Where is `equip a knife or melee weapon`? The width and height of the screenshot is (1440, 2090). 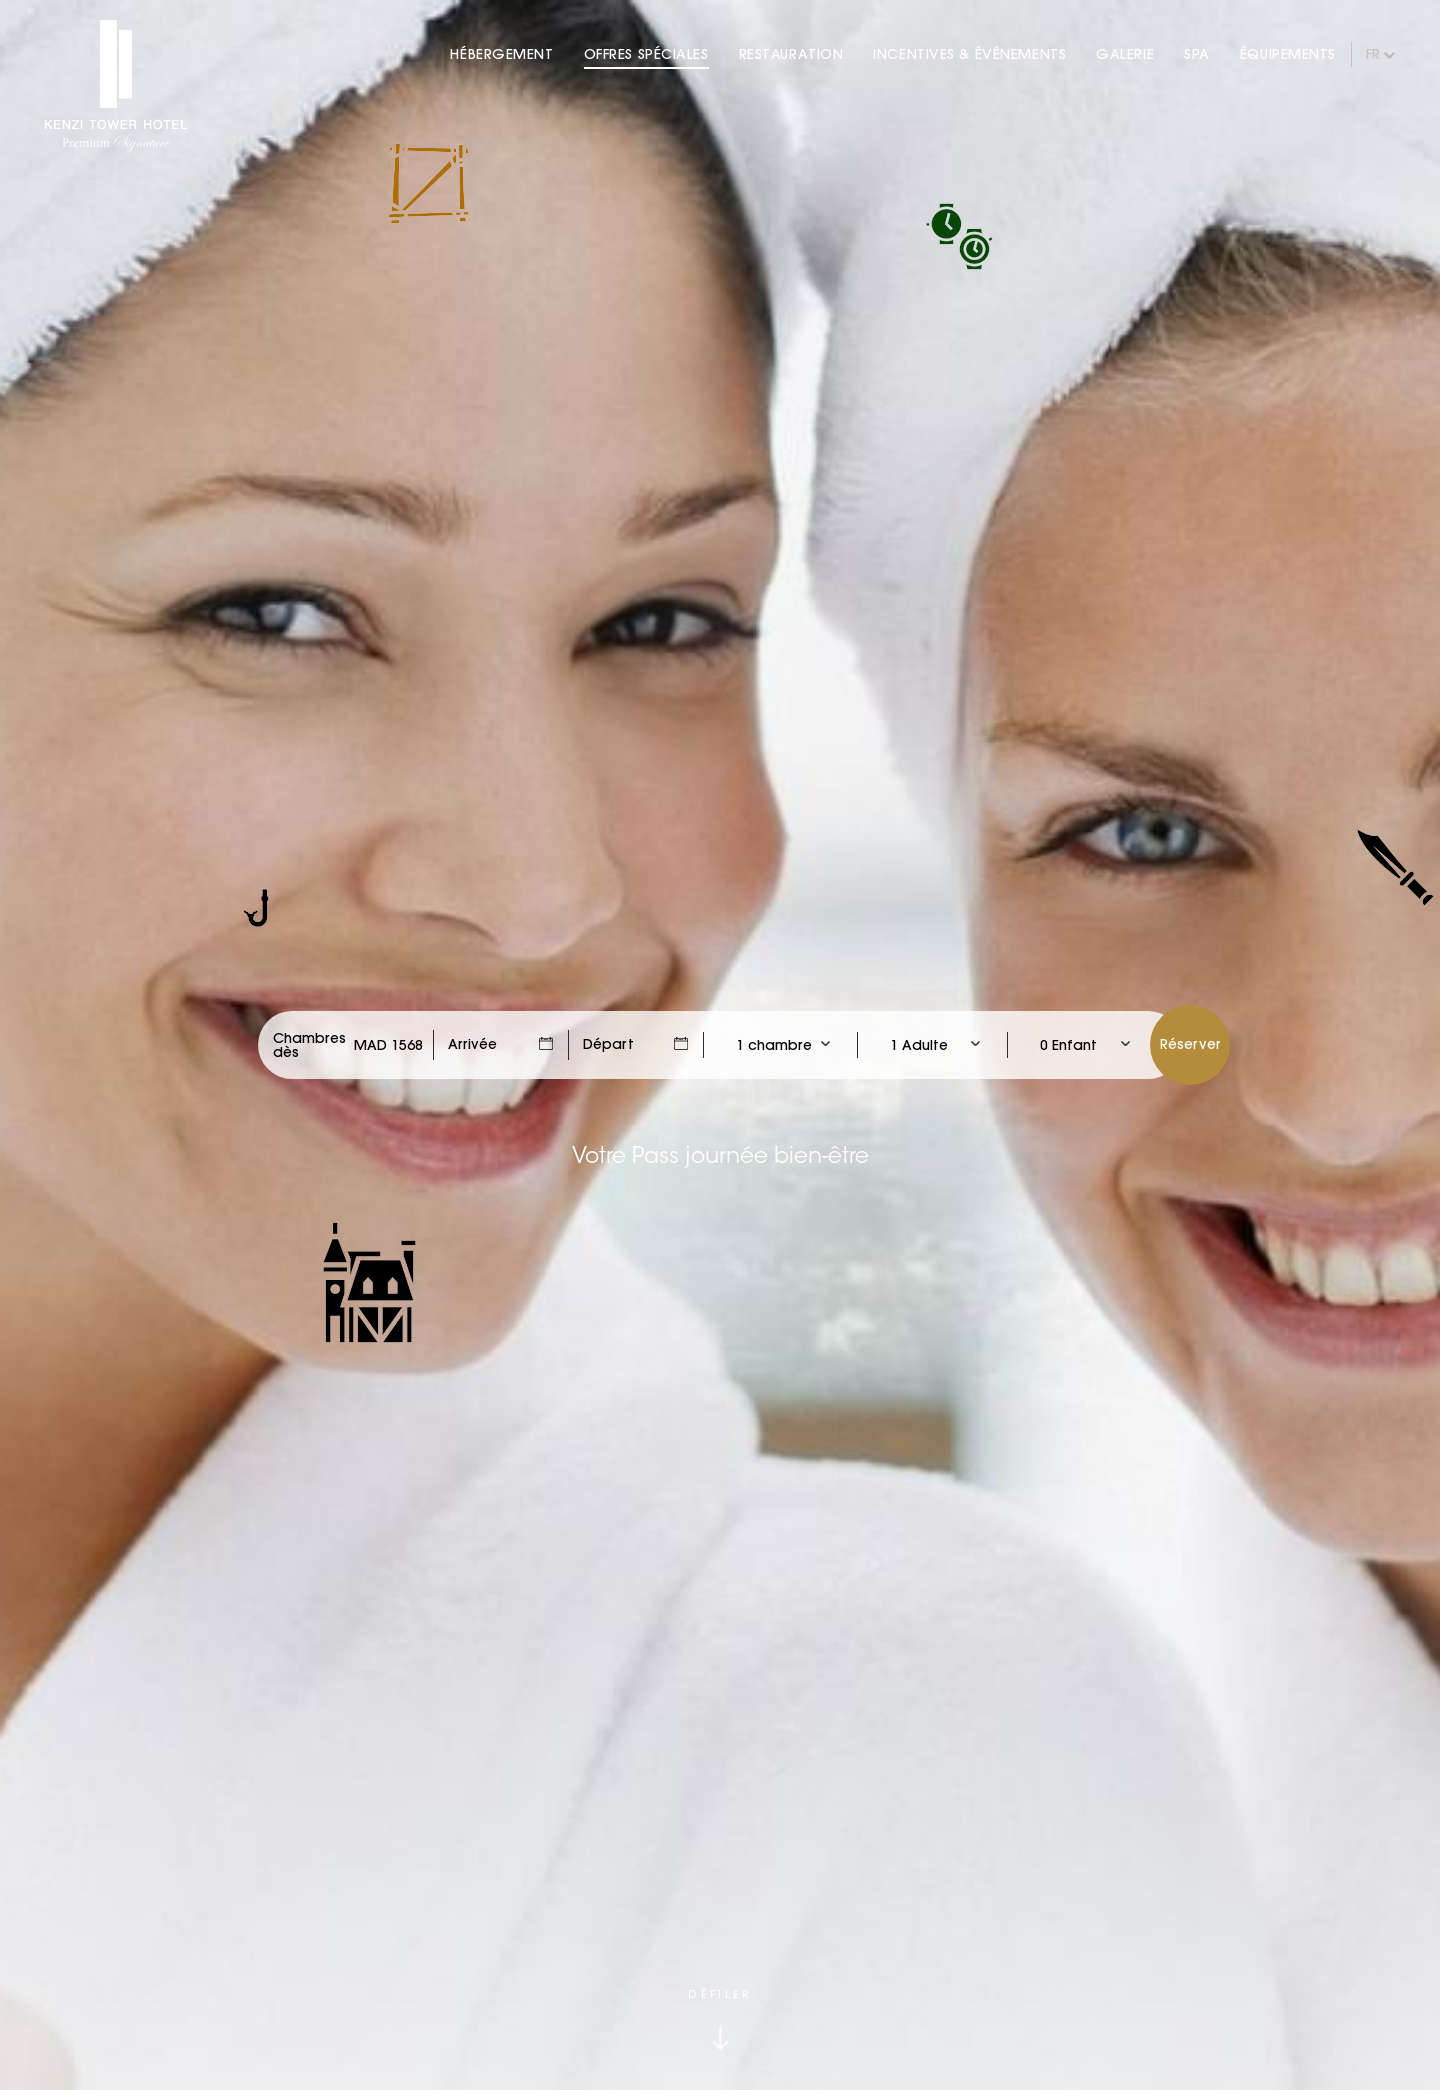 equip a knife or melee weapon is located at coordinates (1395, 867).